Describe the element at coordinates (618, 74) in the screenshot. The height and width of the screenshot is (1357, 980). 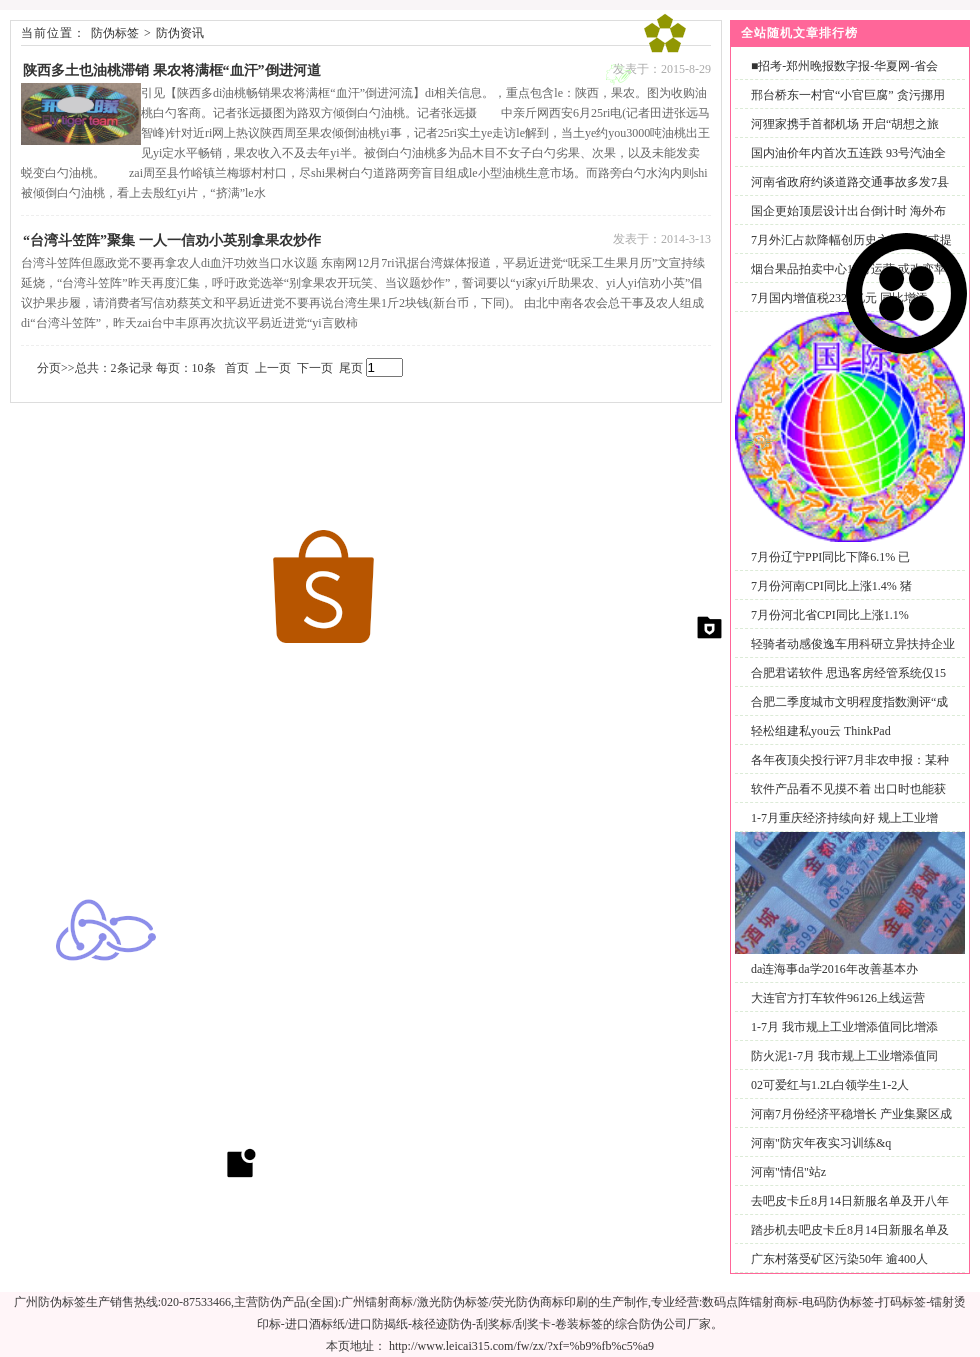
I see `snort network intrusion detection system logo` at that location.